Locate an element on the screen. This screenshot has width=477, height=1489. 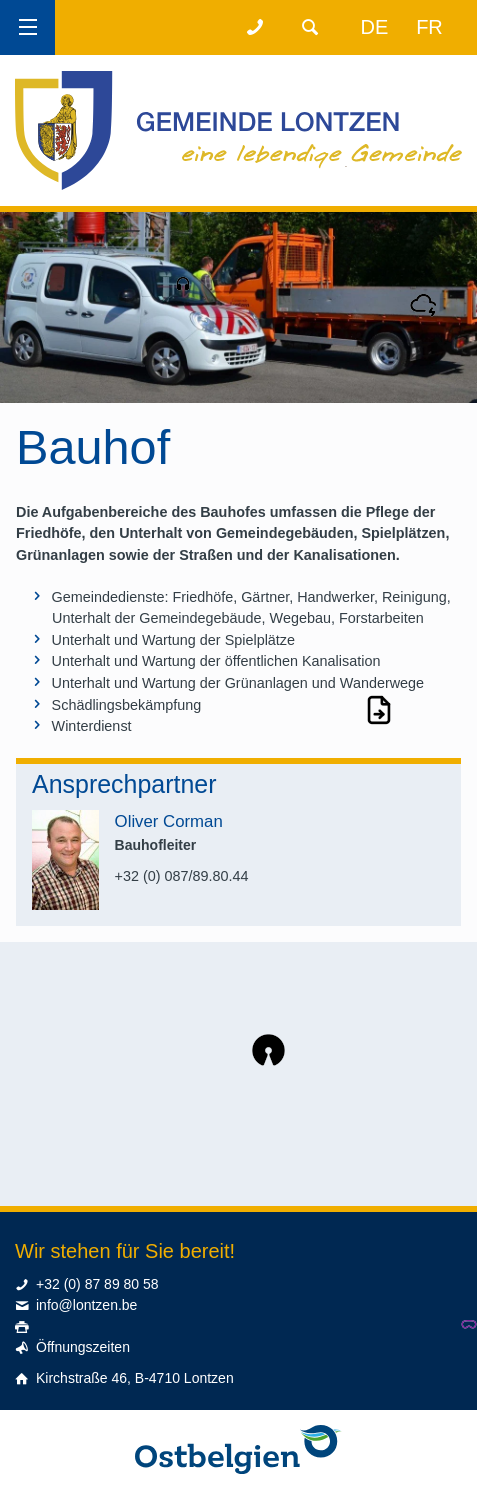
indicates open source software or project is located at coordinates (268, 1050).